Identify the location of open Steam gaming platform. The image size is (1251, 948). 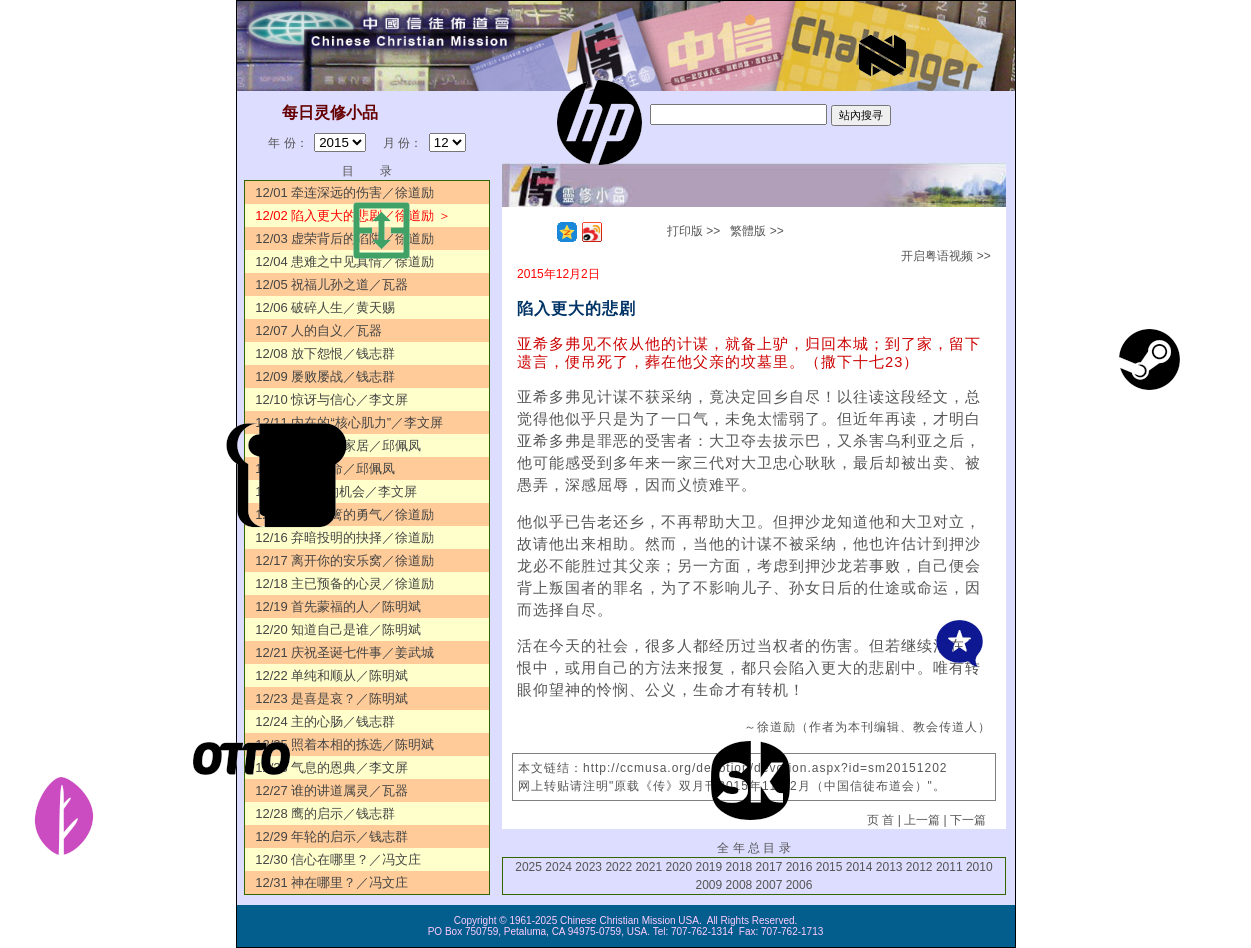
(1149, 359).